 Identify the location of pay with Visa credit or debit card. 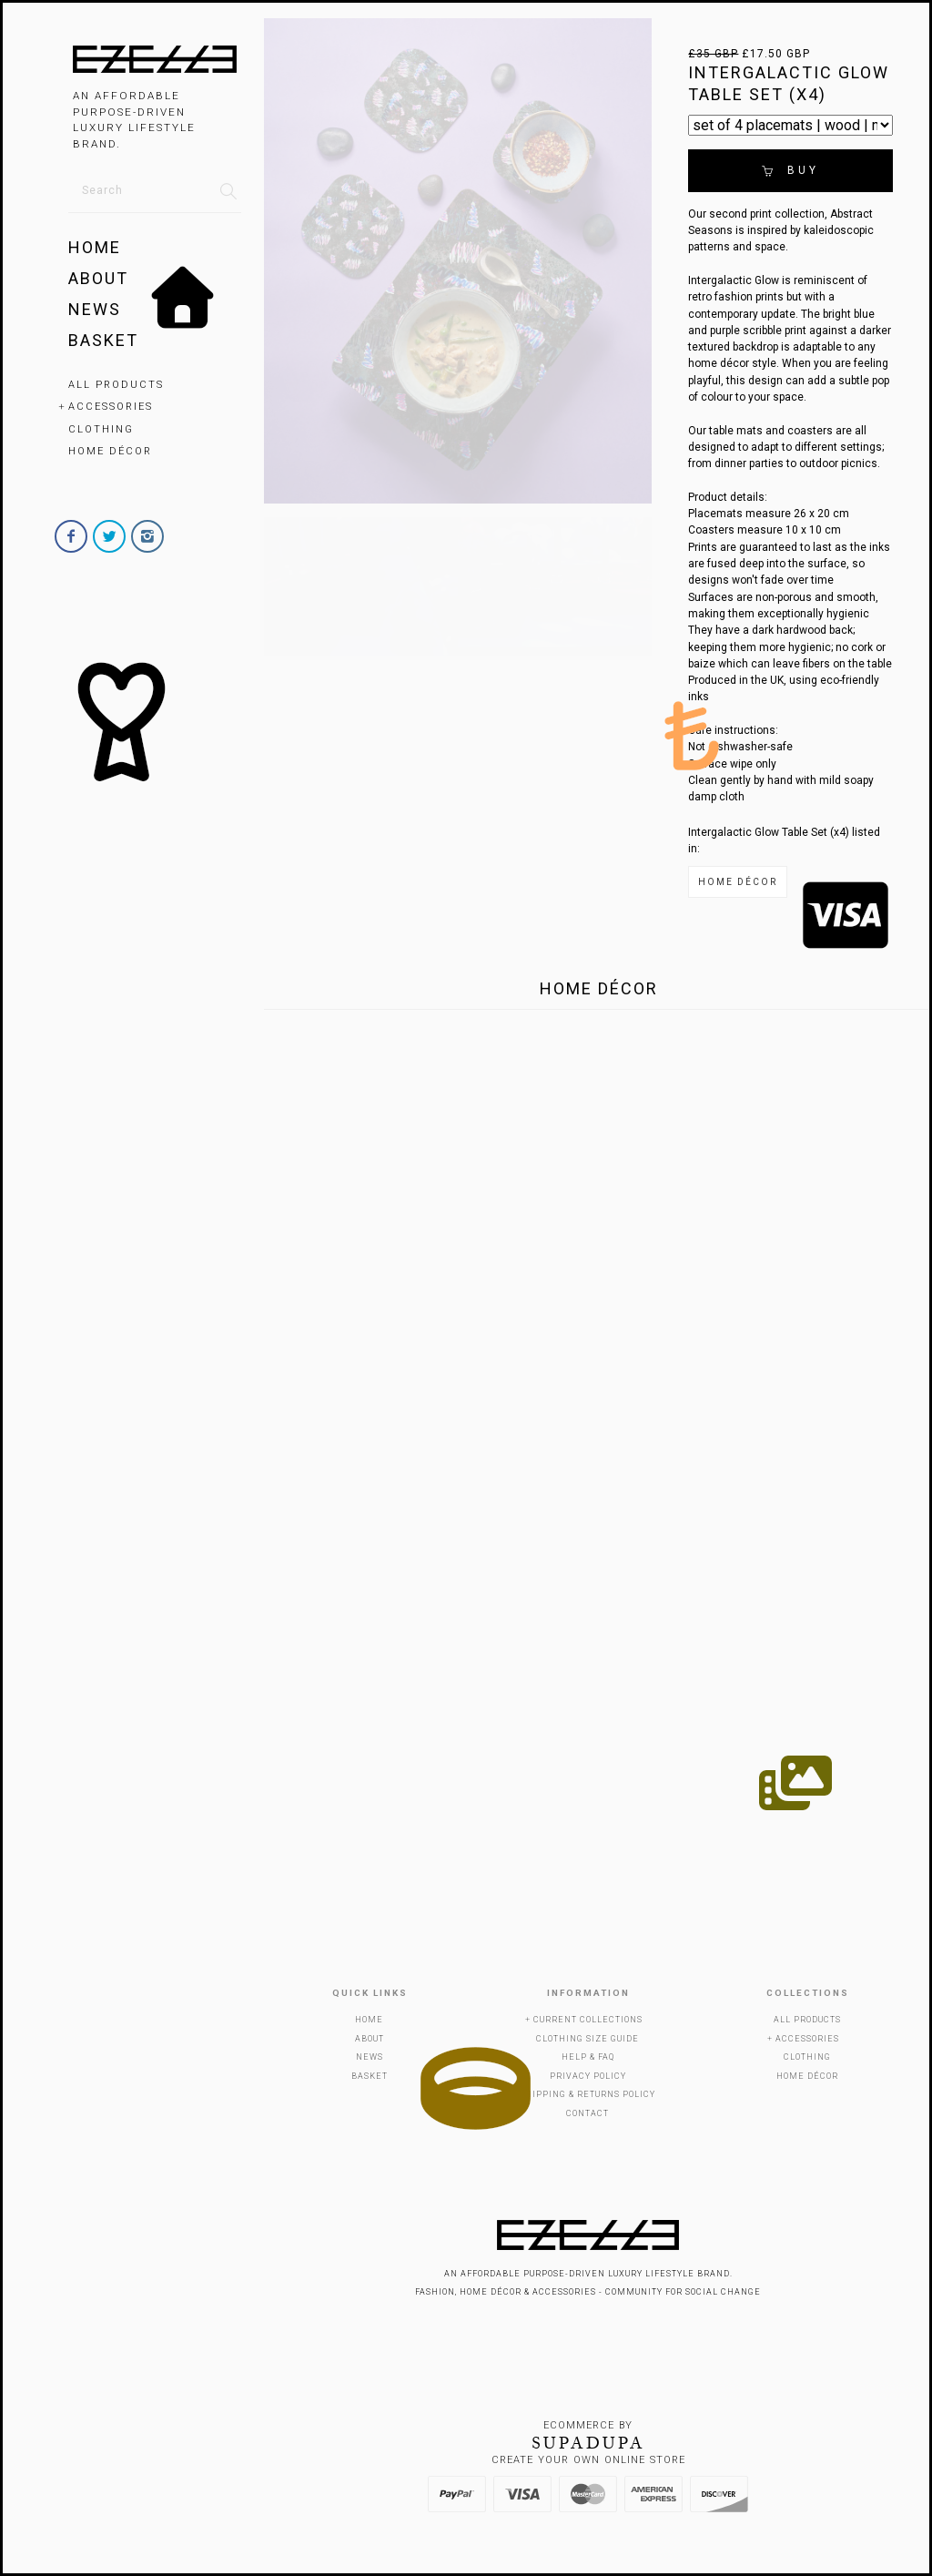
(846, 915).